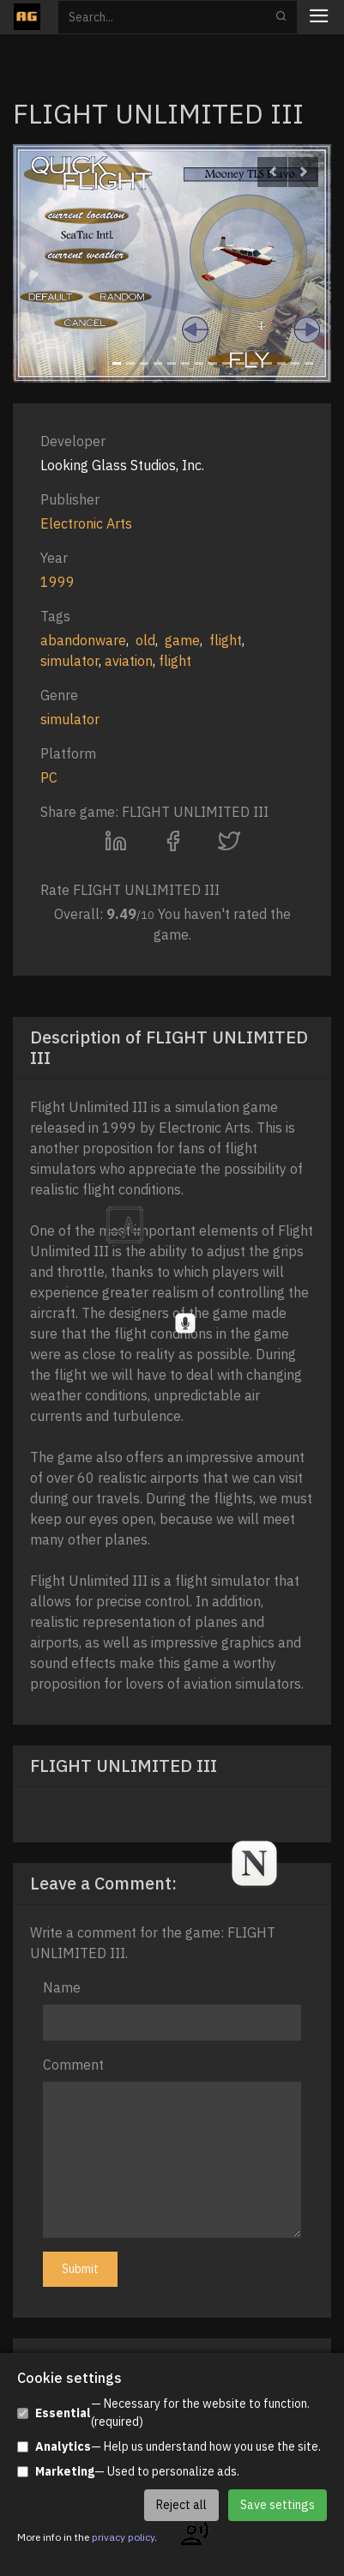 The height and width of the screenshot is (2576, 344). Describe the element at coordinates (254, 1863) in the screenshot. I see `open notion app` at that location.